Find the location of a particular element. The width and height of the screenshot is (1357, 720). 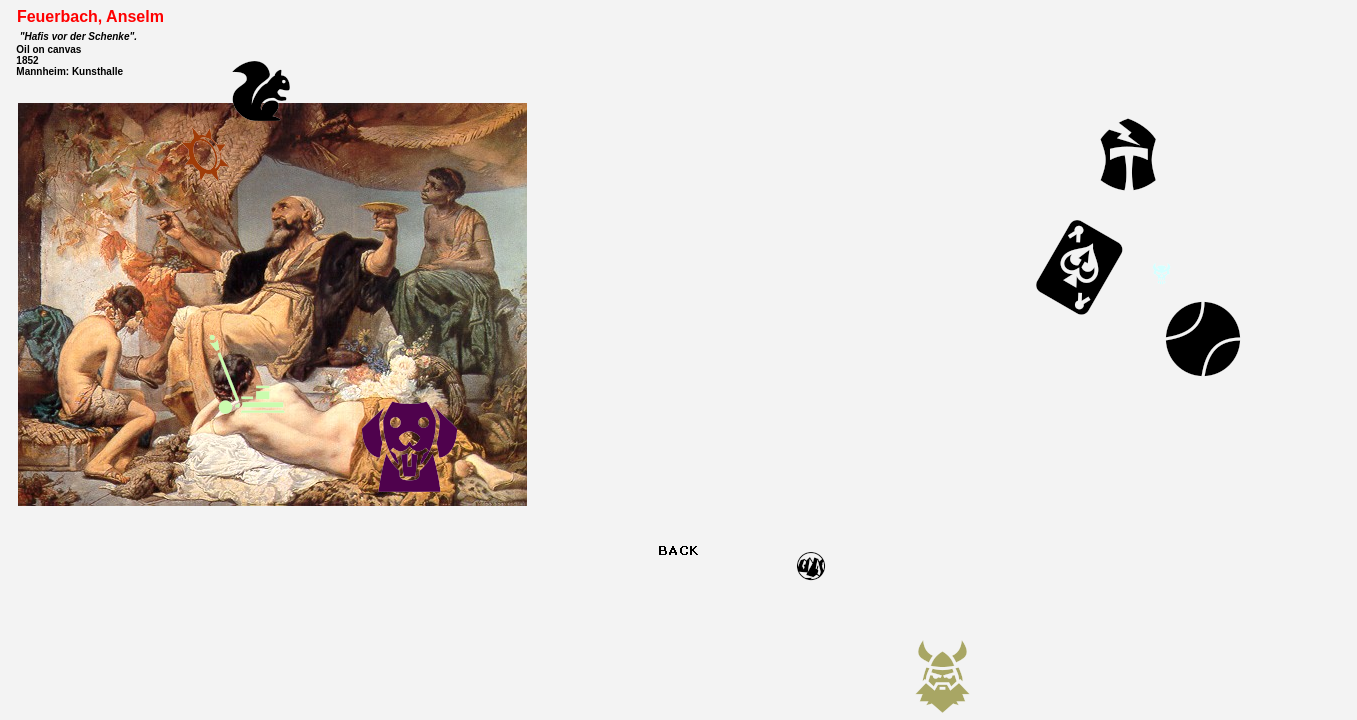

indicates arctic or cold climate game environment is located at coordinates (811, 566).